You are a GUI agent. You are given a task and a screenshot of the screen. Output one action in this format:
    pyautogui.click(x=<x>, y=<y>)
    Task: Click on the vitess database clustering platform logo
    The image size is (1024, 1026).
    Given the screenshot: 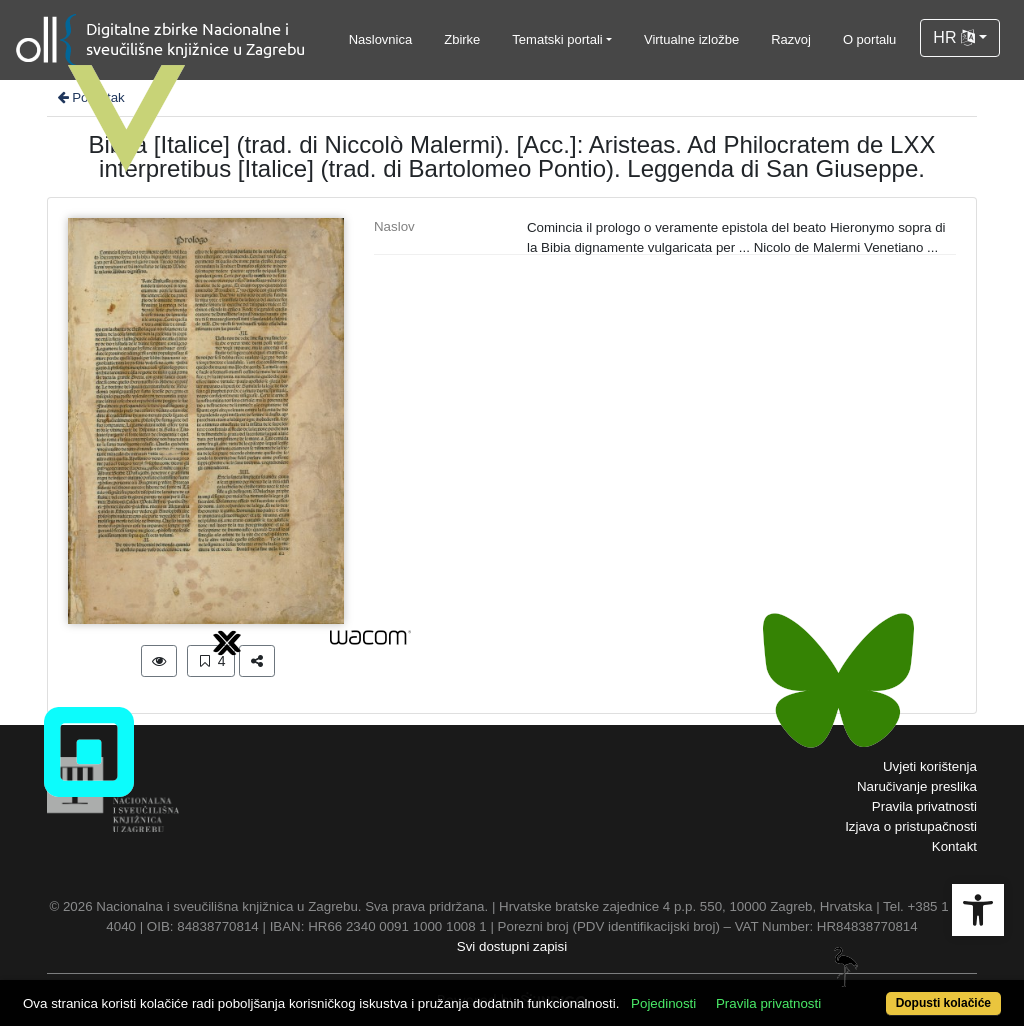 What is the action you would take?
    pyautogui.click(x=126, y=118)
    